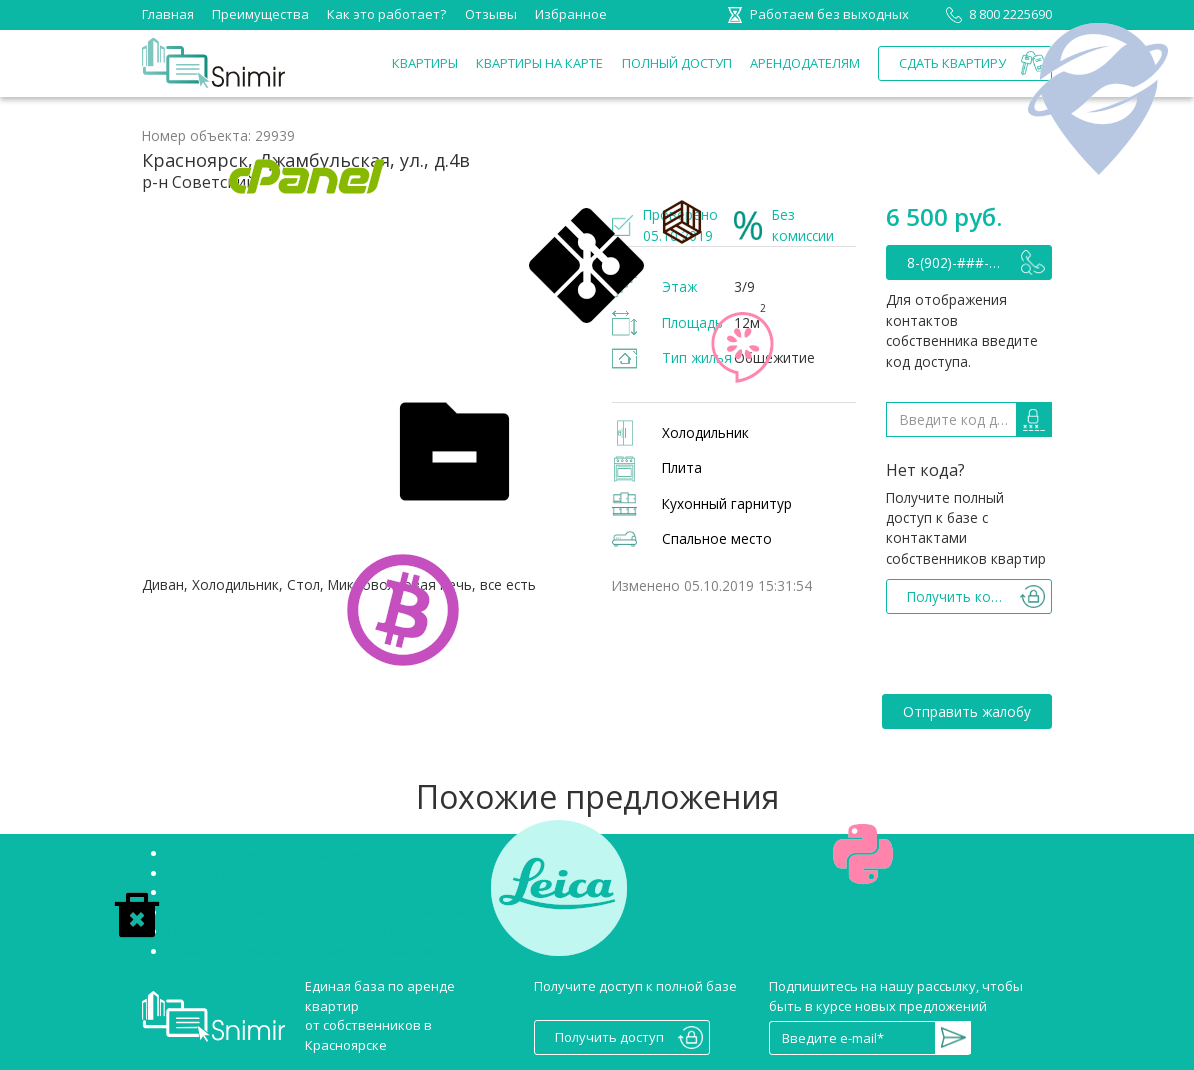 The width and height of the screenshot is (1194, 1070). What do you see at coordinates (454, 451) in the screenshot?
I see `remove a folder` at bounding box center [454, 451].